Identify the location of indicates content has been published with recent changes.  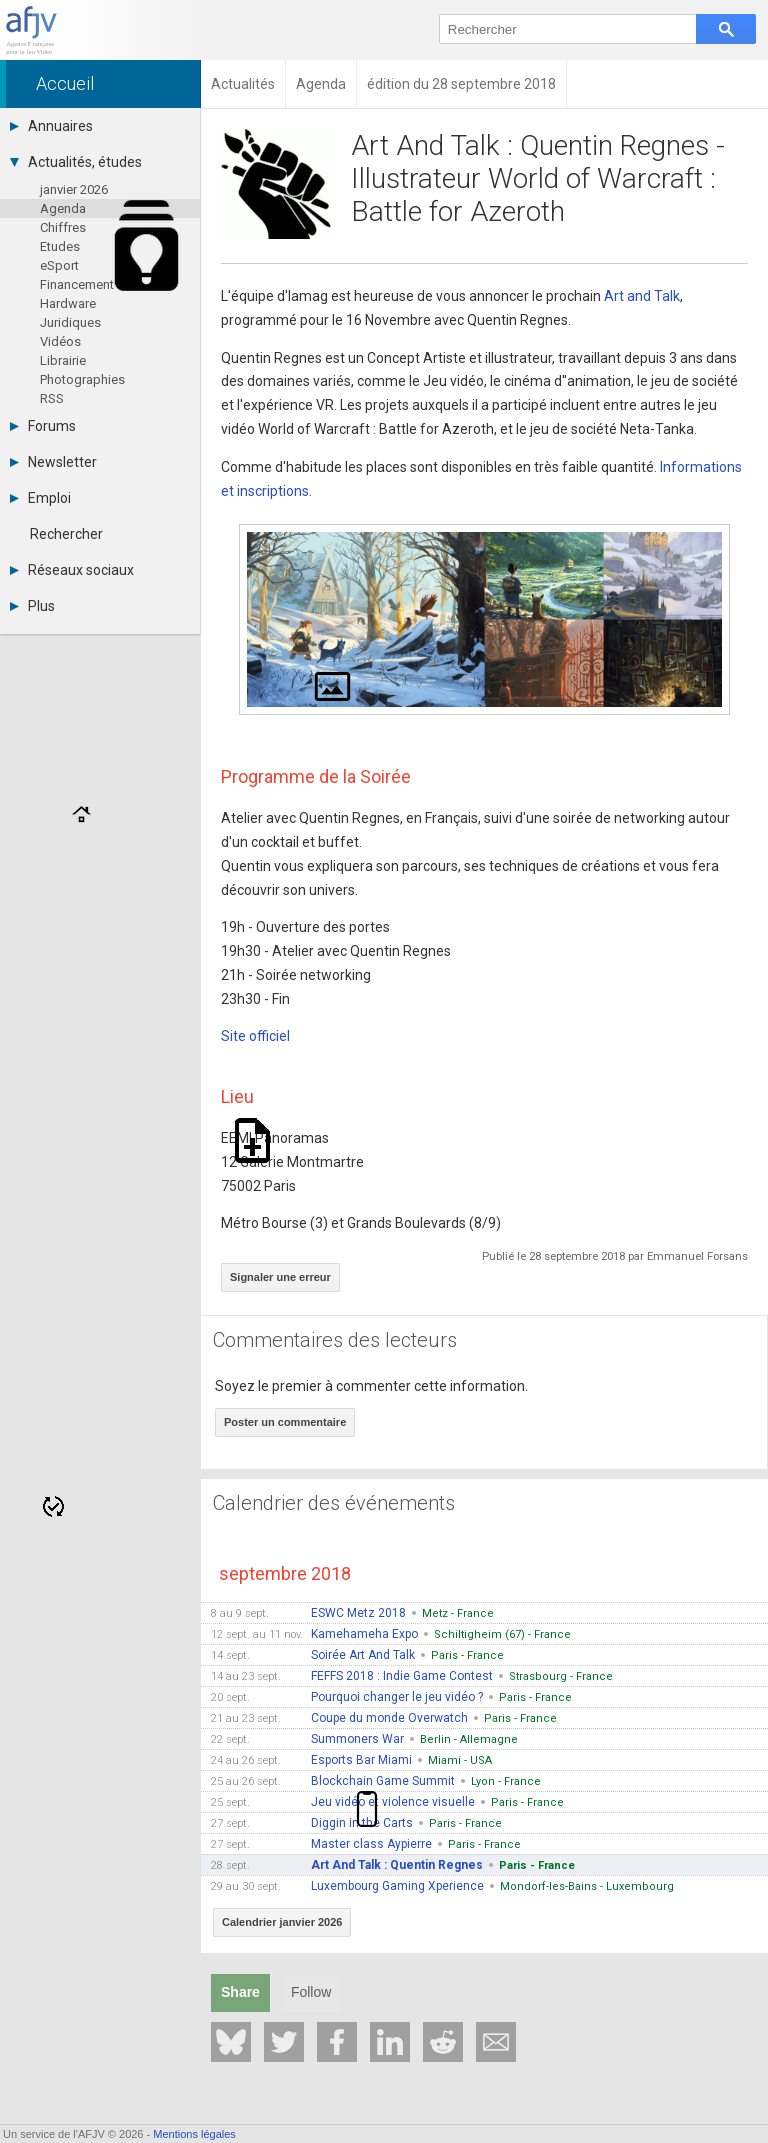
(53, 1506).